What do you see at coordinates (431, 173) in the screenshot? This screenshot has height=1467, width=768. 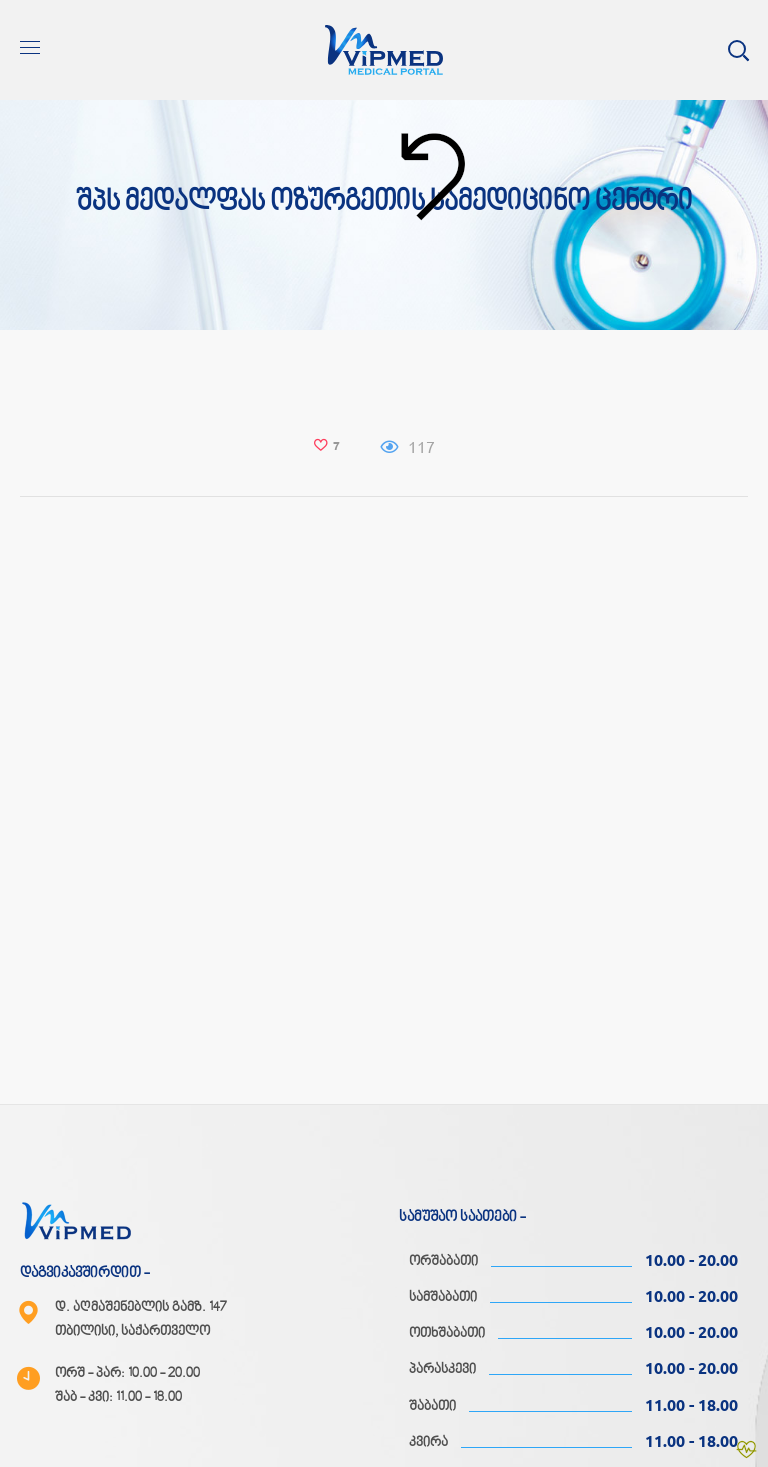 I see `discard changes and revert to previous state` at bounding box center [431, 173].